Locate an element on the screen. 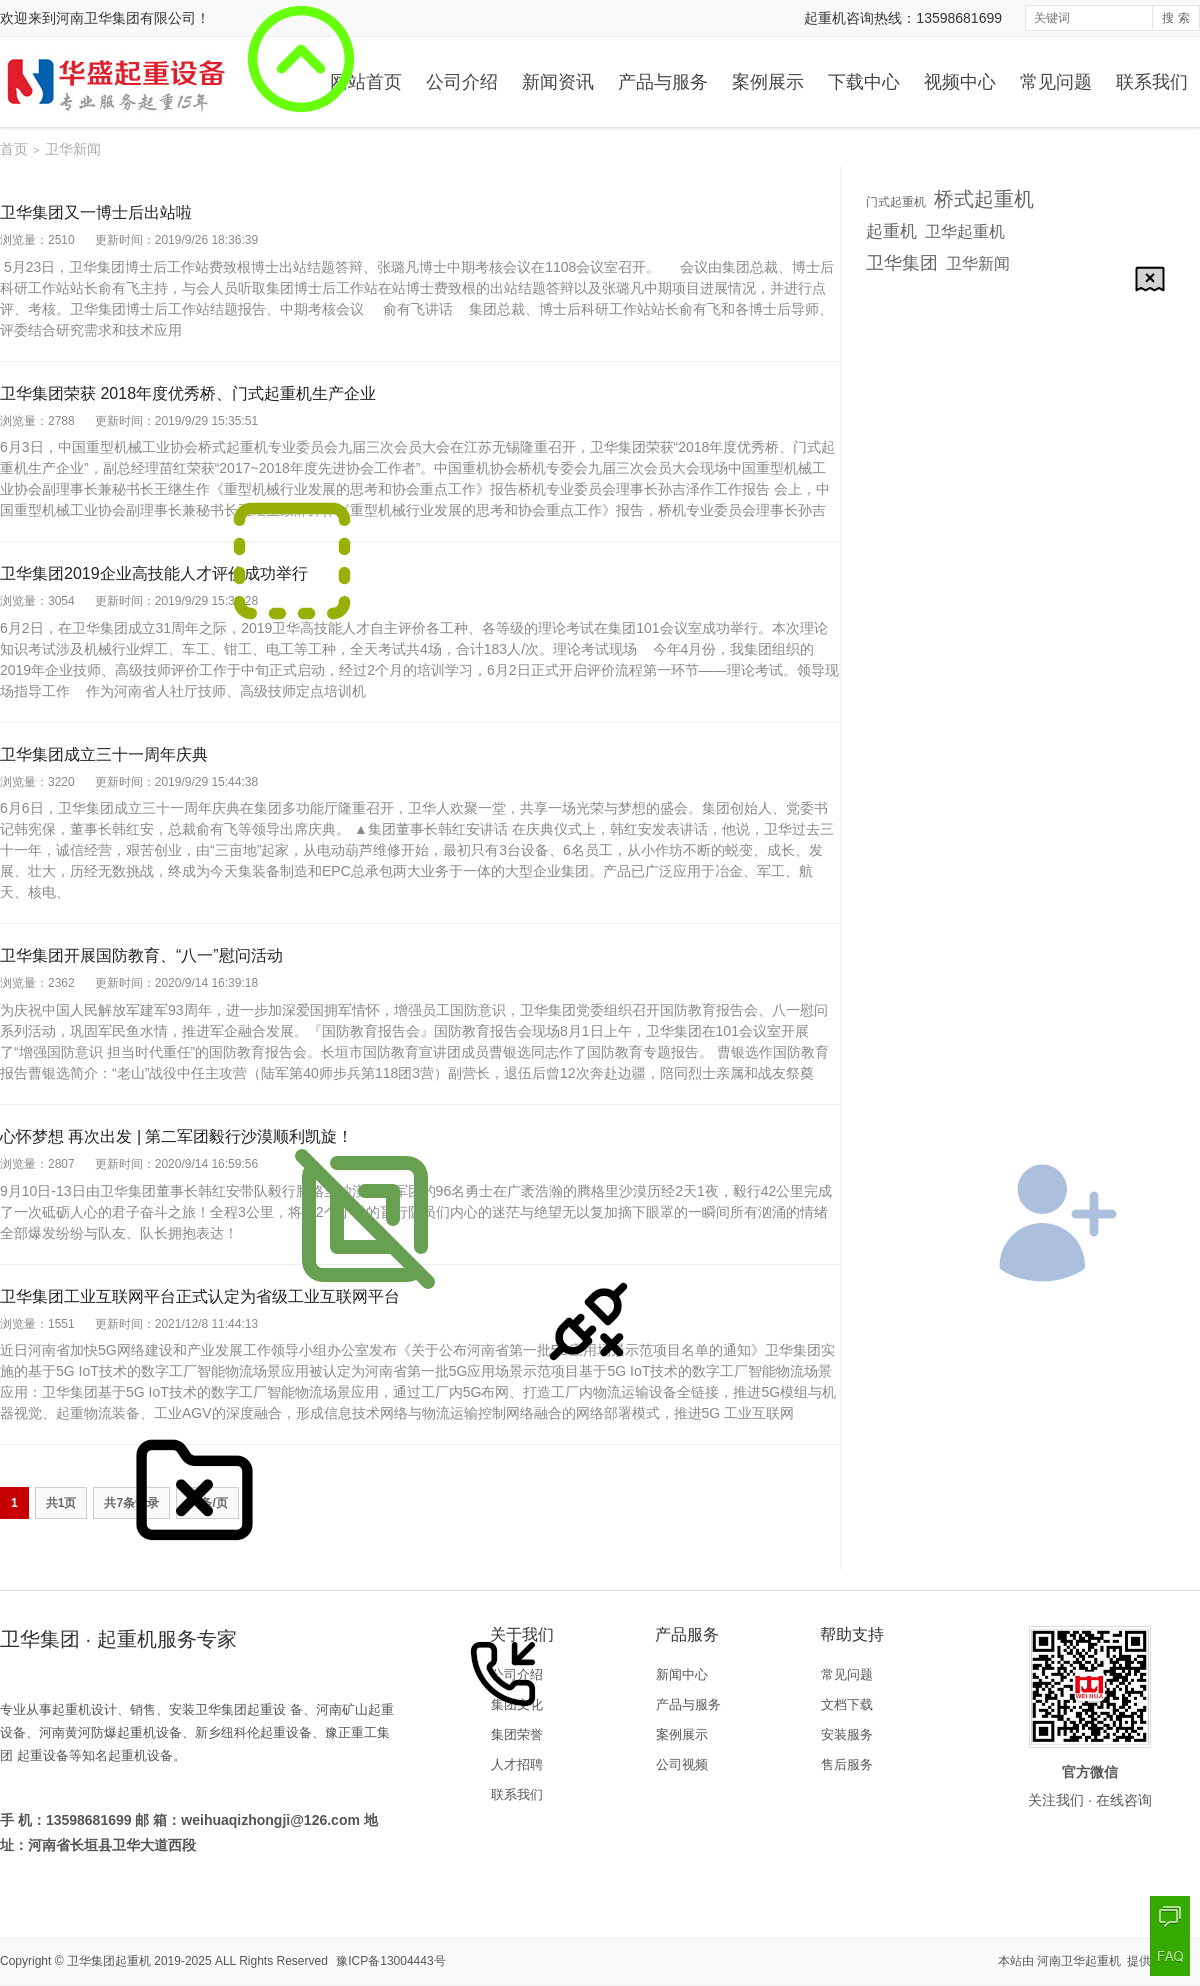 This screenshot has height=1986, width=1200. scroll to top of page is located at coordinates (301, 59).